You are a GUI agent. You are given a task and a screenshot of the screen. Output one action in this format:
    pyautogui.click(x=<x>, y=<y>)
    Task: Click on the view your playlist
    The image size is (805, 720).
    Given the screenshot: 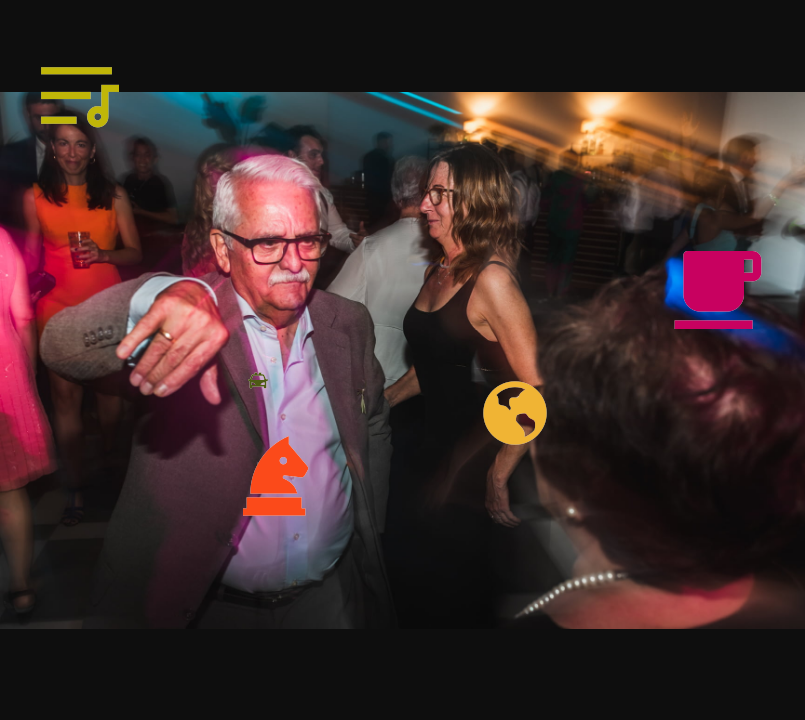 What is the action you would take?
    pyautogui.click(x=76, y=95)
    